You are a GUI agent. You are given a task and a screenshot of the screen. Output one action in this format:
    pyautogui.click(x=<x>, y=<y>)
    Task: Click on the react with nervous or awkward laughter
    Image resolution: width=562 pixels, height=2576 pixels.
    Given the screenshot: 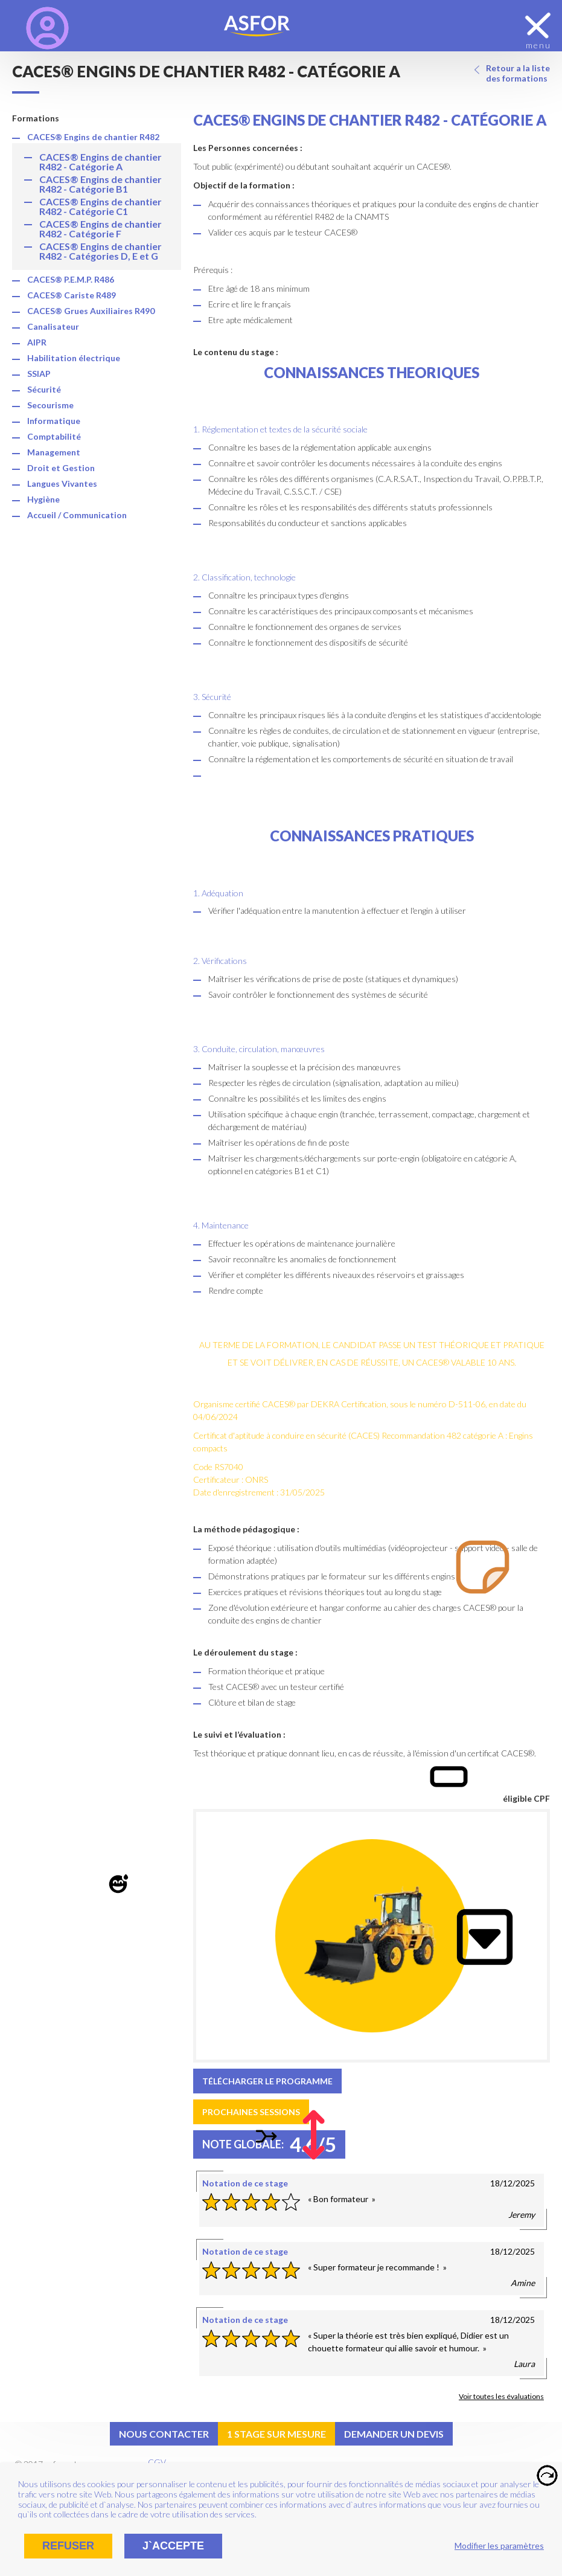 What is the action you would take?
    pyautogui.click(x=118, y=1884)
    